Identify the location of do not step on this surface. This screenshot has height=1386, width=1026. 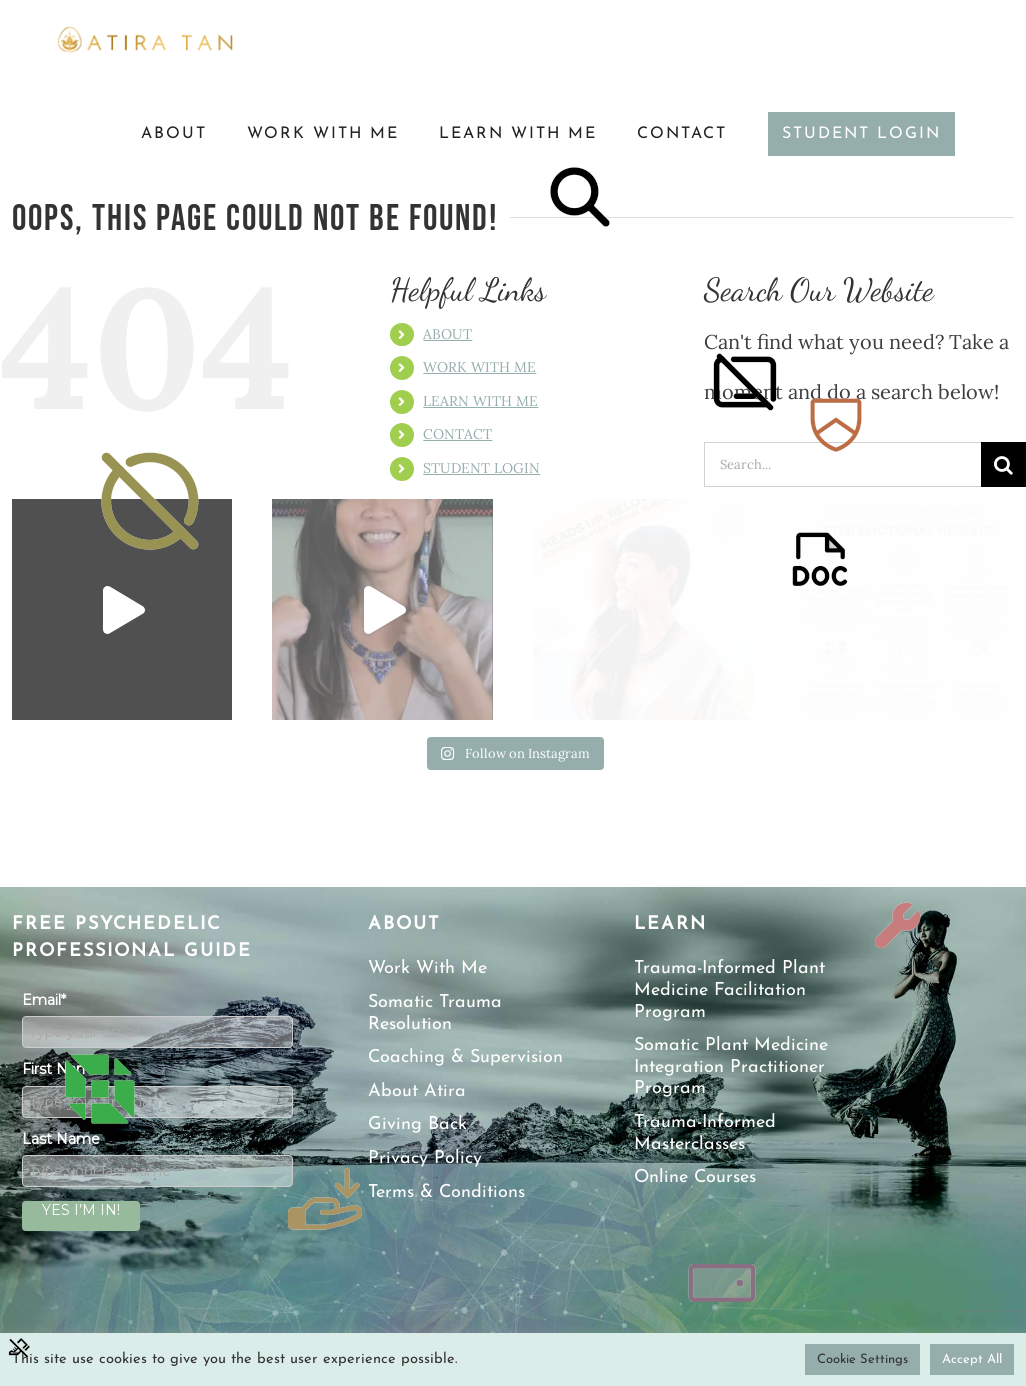
(19, 1347).